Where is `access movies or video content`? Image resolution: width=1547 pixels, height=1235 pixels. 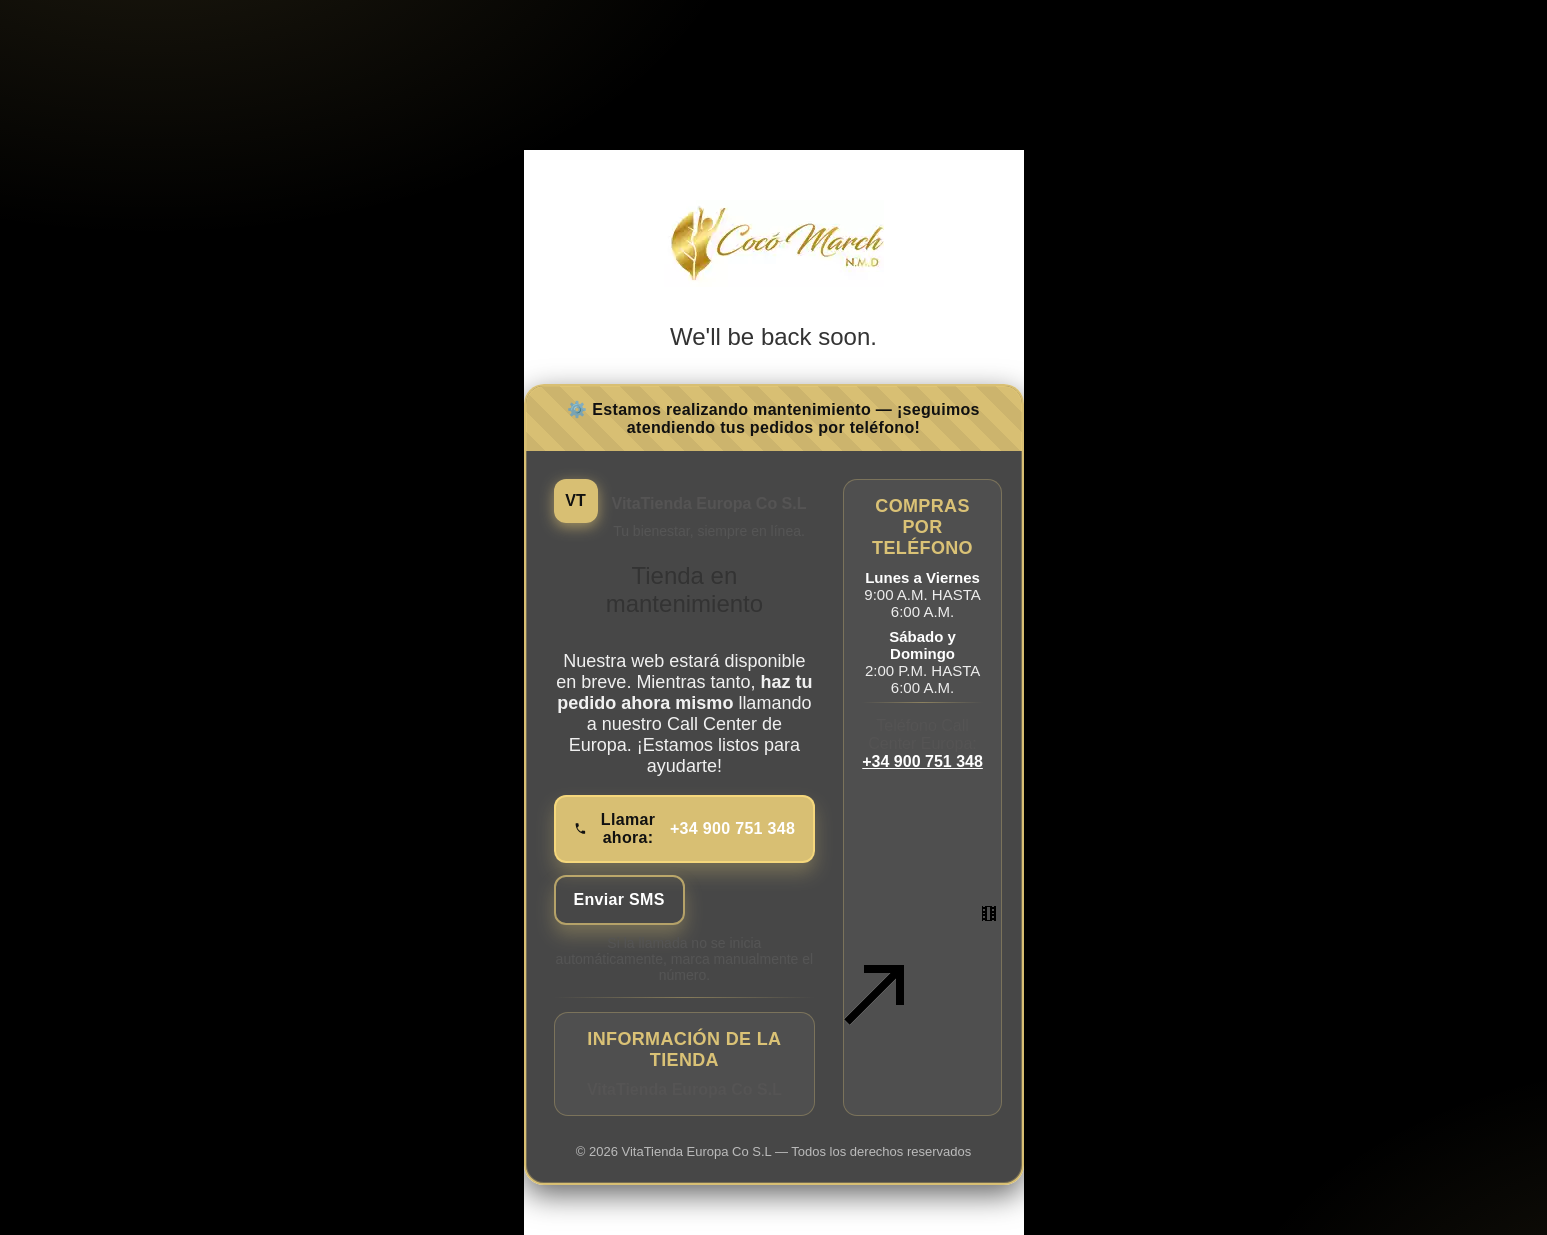
access movies or video content is located at coordinates (988, 913).